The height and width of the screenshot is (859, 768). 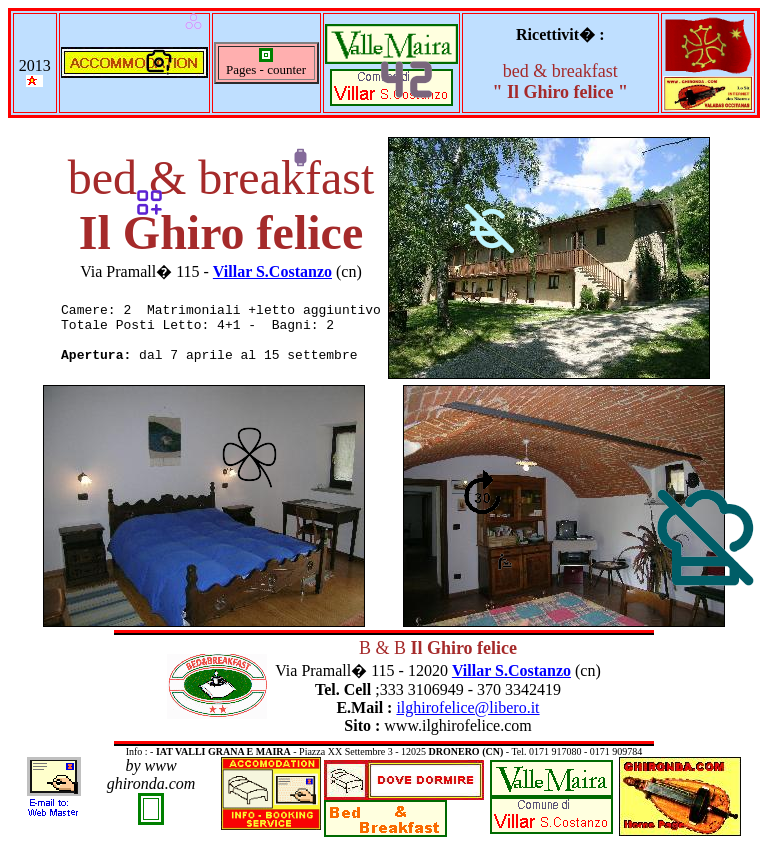 What do you see at coordinates (482, 493) in the screenshot?
I see `skip forward 30 seconds` at bounding box center [482, 493].